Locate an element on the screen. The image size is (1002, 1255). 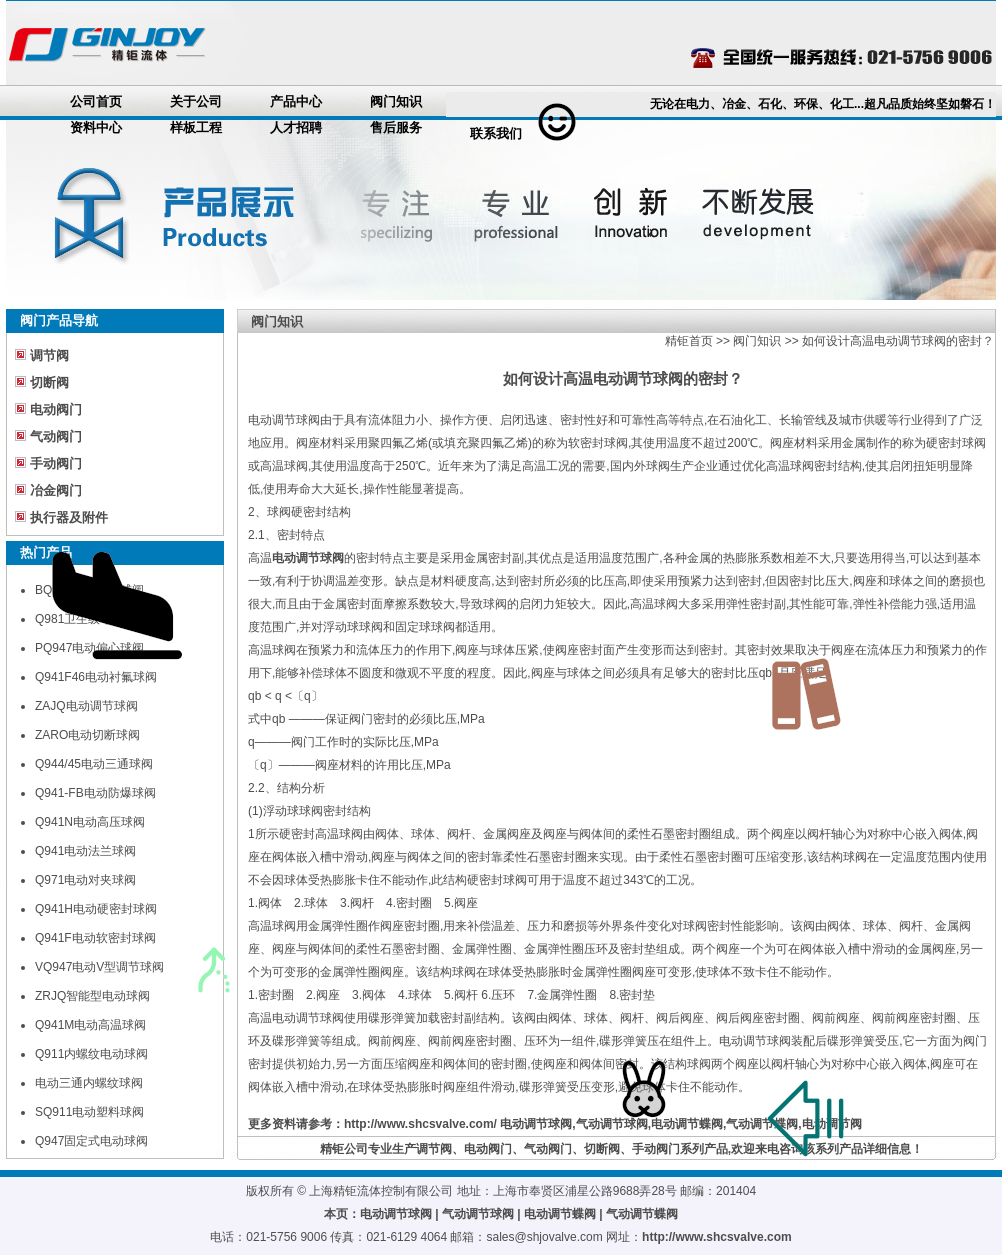
merge content from right into main branch is located at coordinates (214, 970).